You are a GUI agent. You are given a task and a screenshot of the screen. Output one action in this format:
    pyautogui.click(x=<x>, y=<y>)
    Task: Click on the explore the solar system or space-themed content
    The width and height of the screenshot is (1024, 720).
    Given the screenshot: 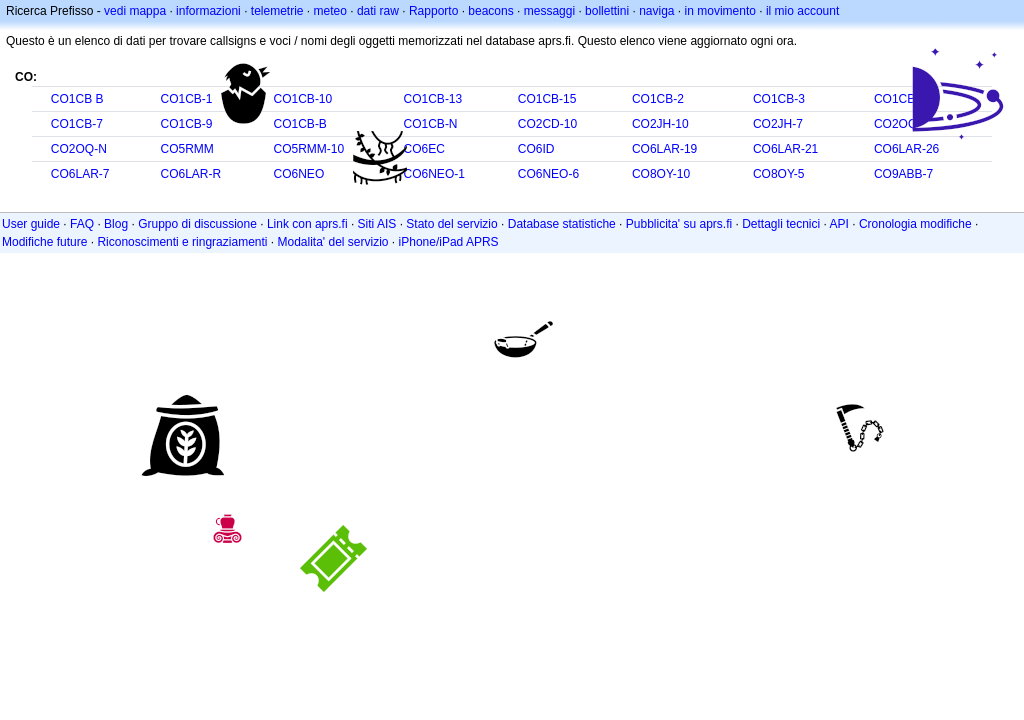 What is the action you would take?
    pyautogui.click(x=961, y=97)
    